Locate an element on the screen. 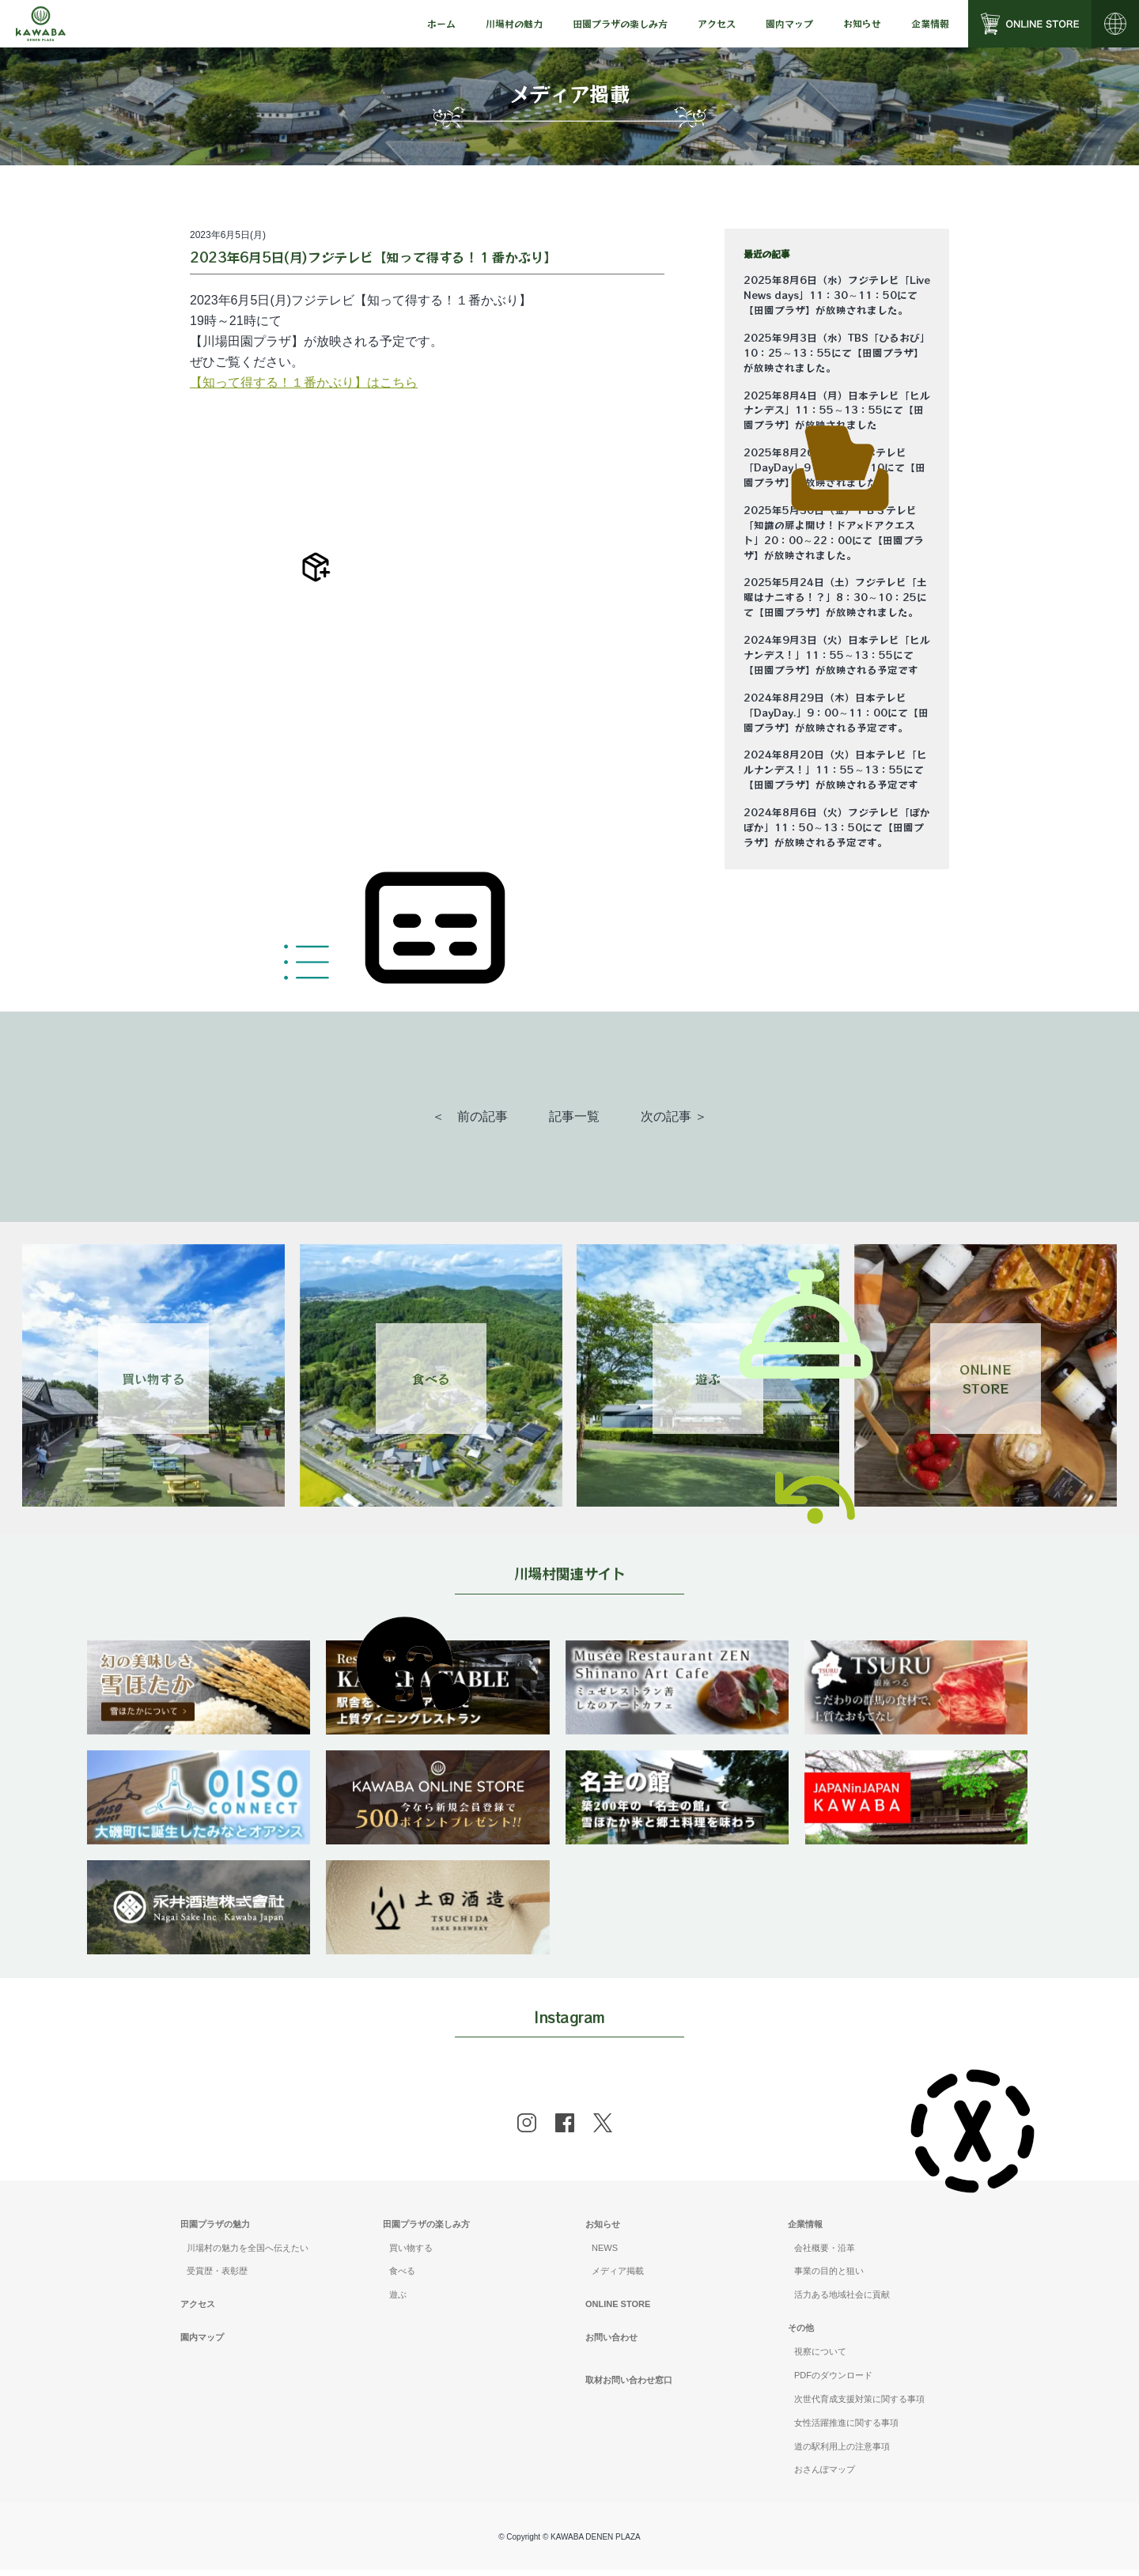 Image resolution: width=1139 pixels, height=2576 pixels. request concierge or front desk assistance is located at coordinates (806, 1324).